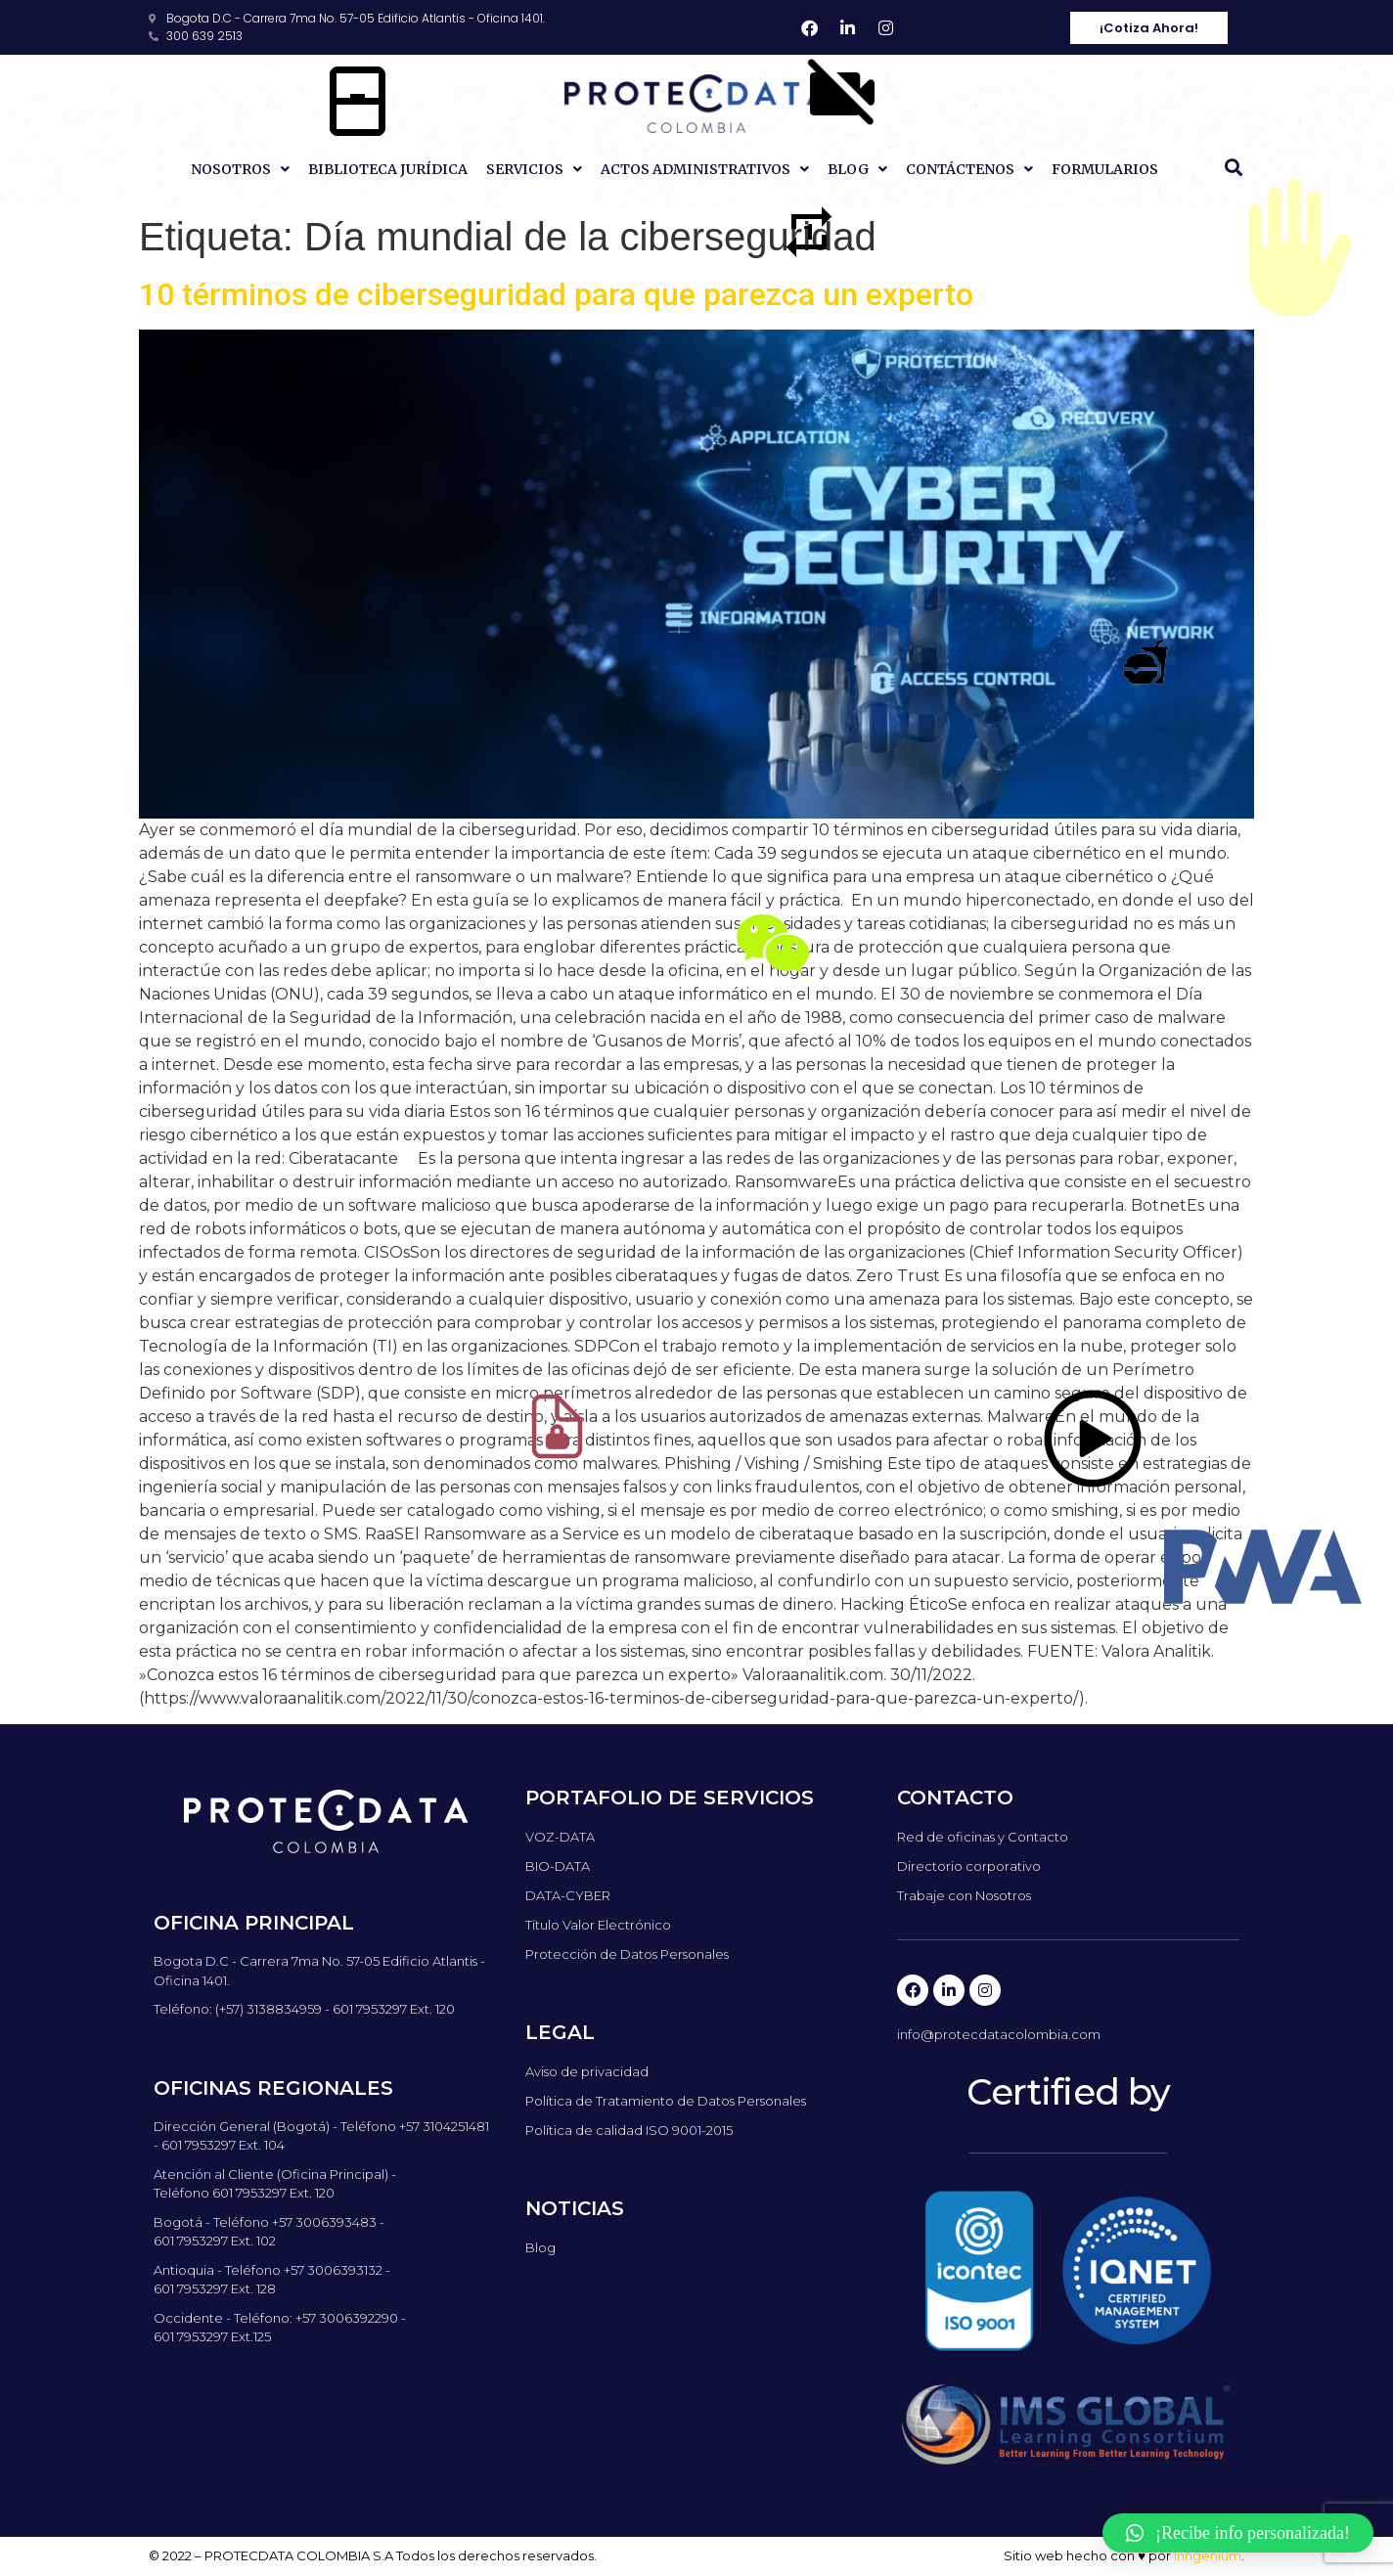  I want to click on stop or halt an action, so click(1300, 247).